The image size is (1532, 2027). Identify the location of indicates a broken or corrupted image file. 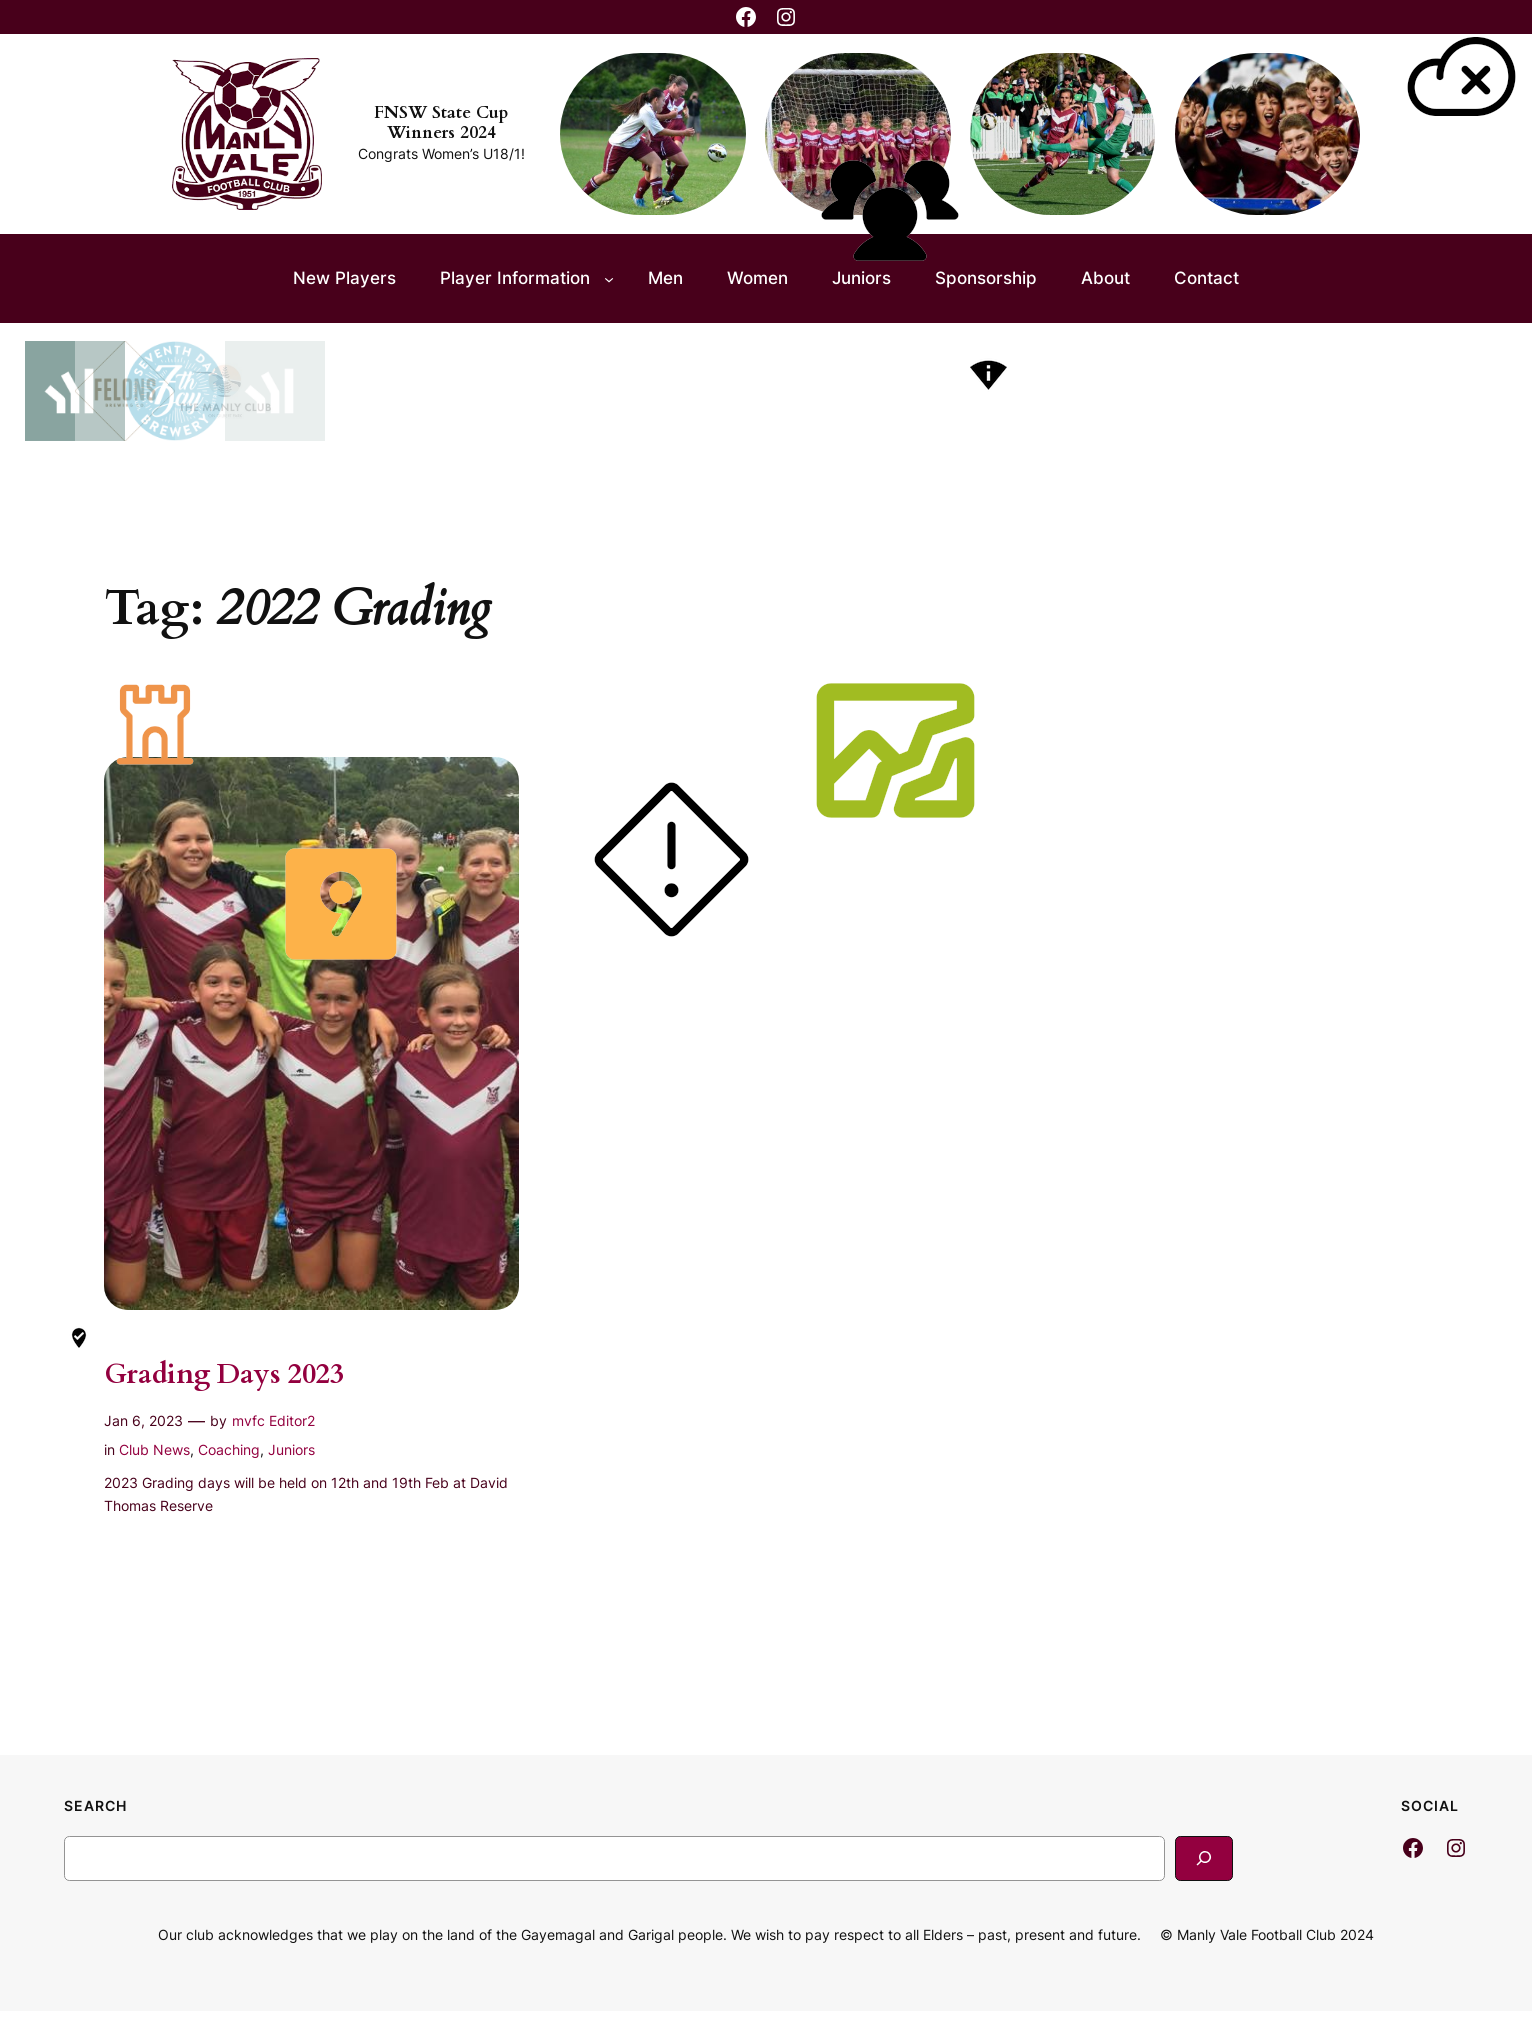
(895, 750).